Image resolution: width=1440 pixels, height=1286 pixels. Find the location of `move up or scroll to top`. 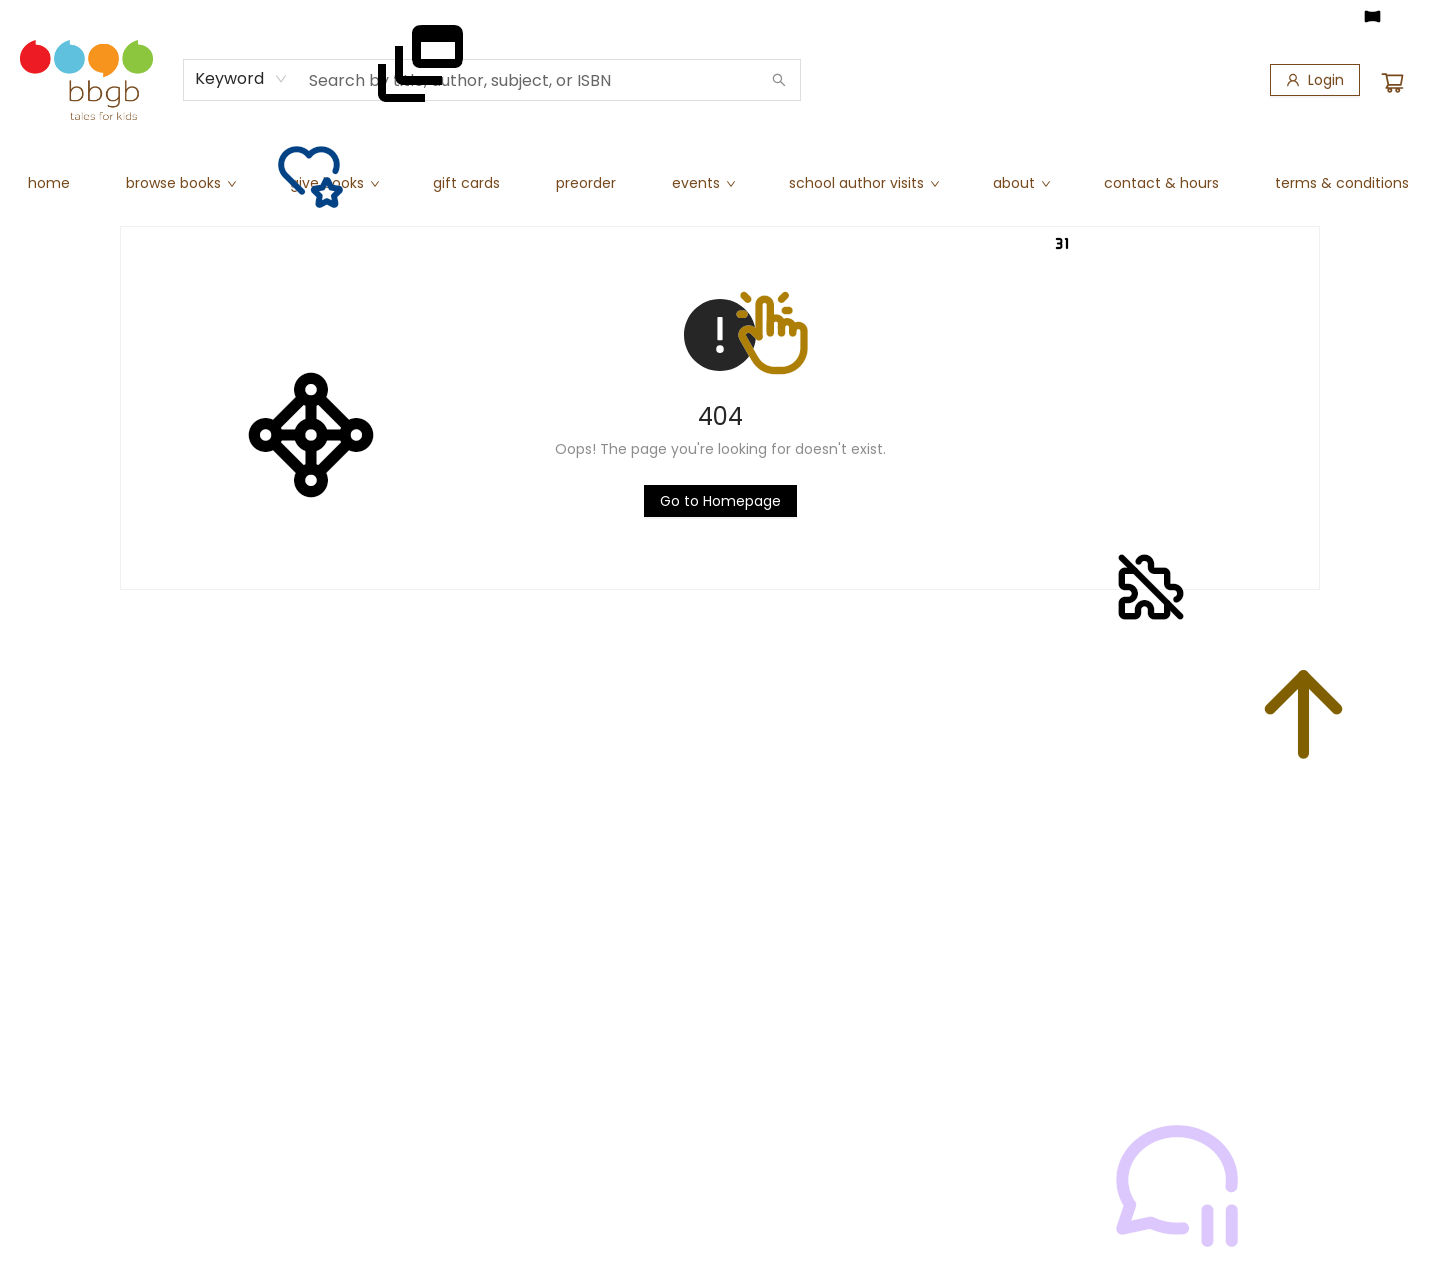

move up or scroll to top is located at coordinates (1303, 714).